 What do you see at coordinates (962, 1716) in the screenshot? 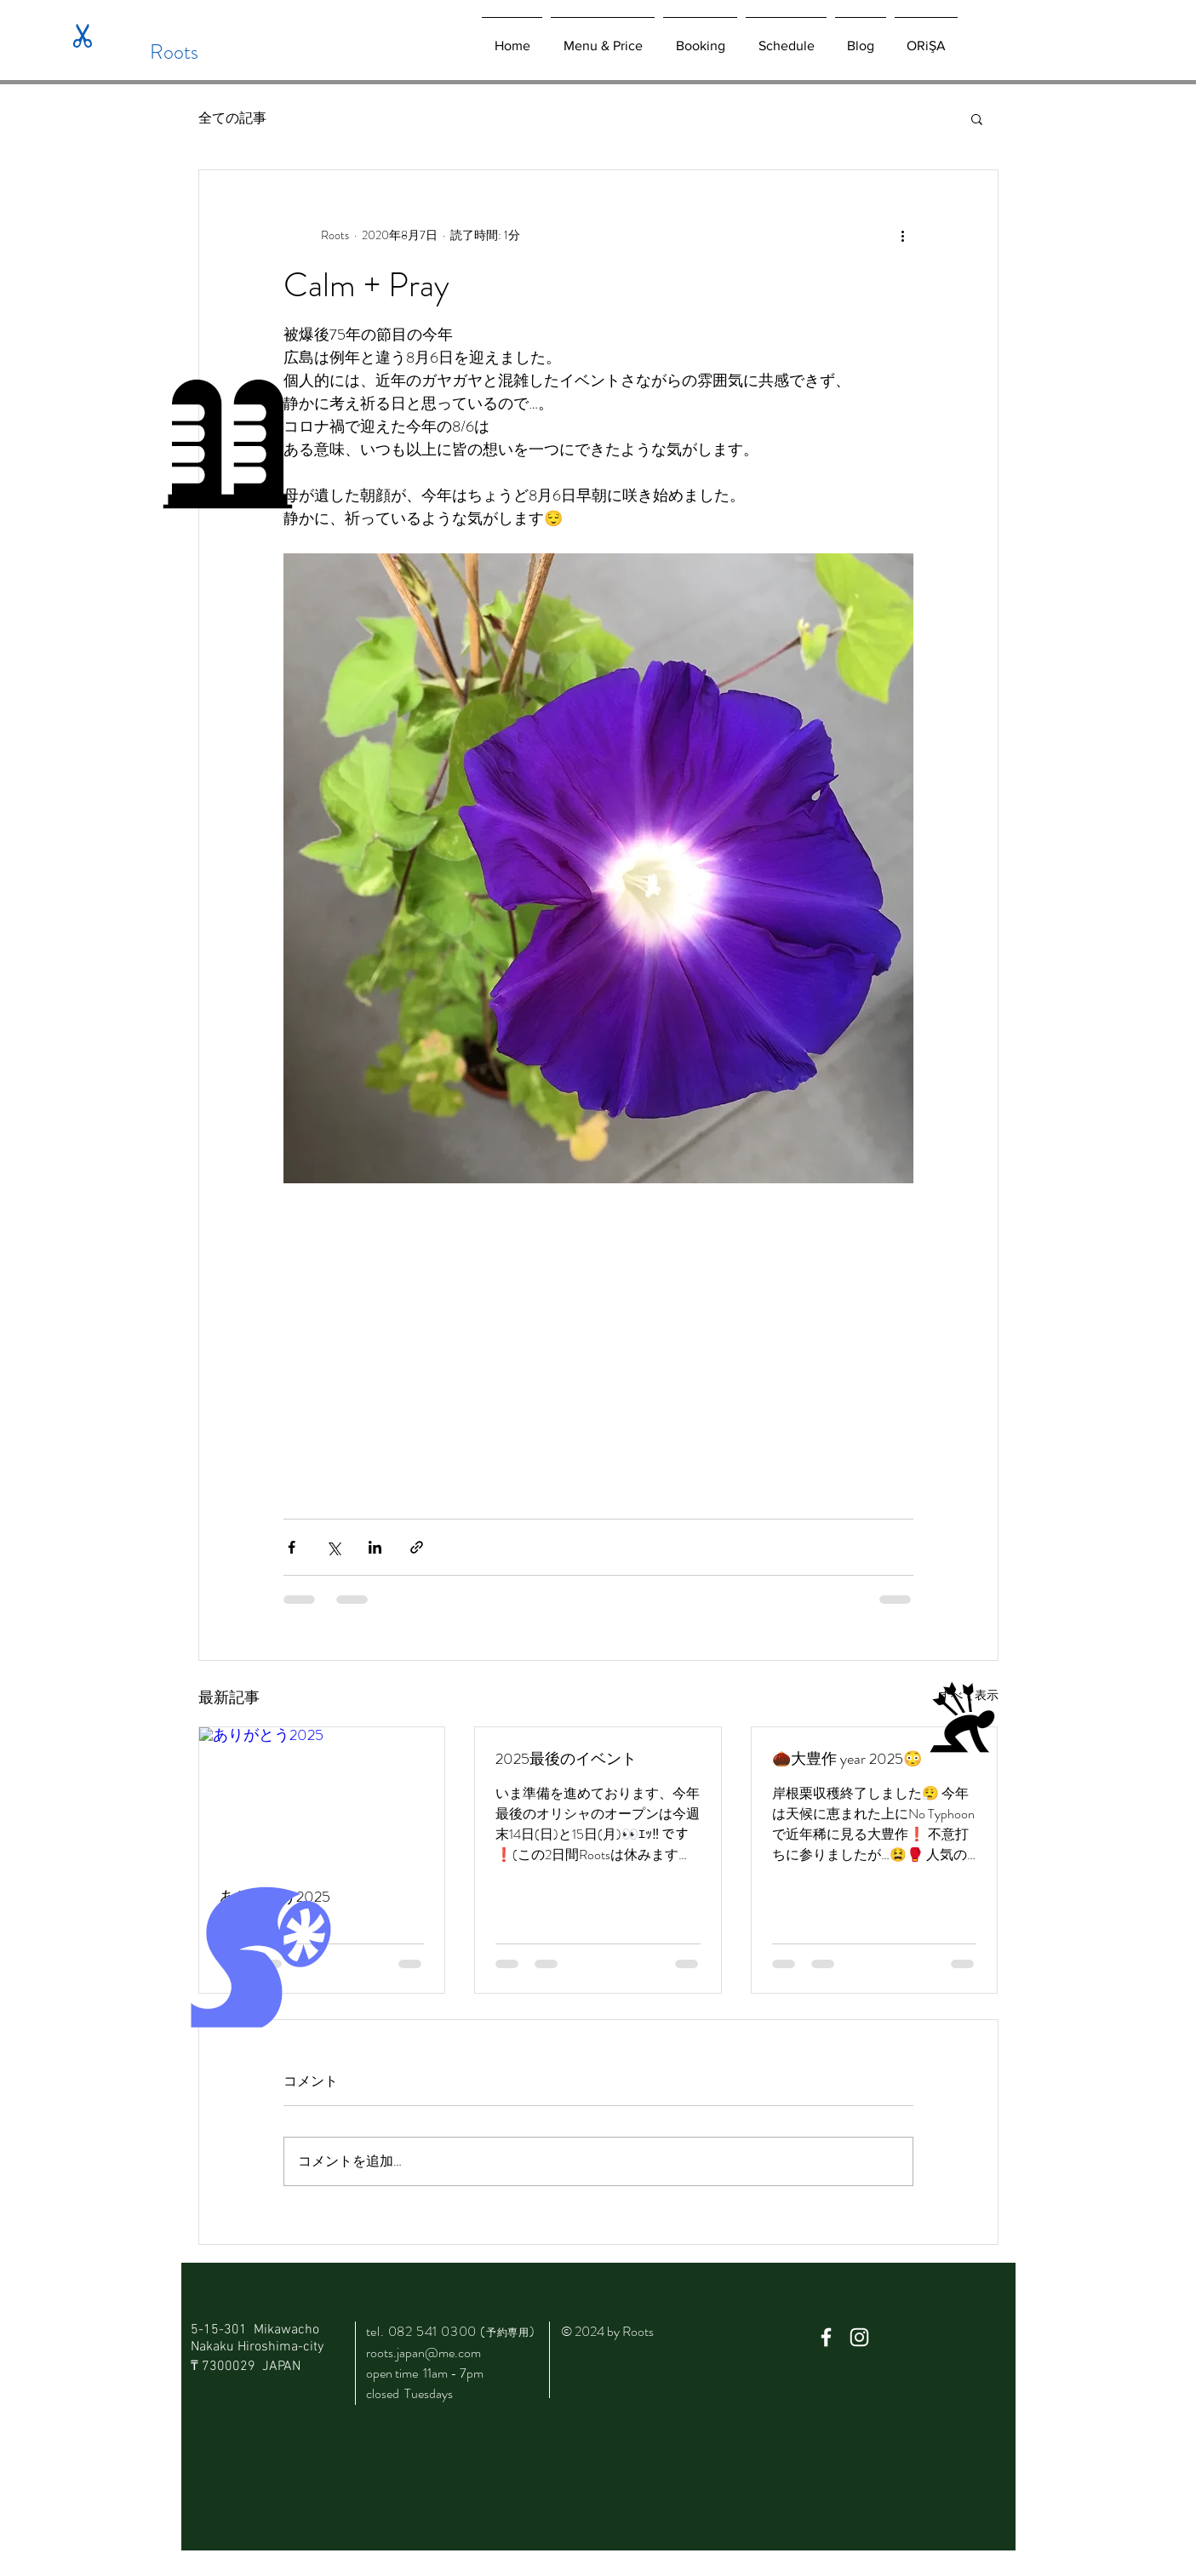
I see `indicates defeated enemy or fallen character` at bounding box center [962, 1716].